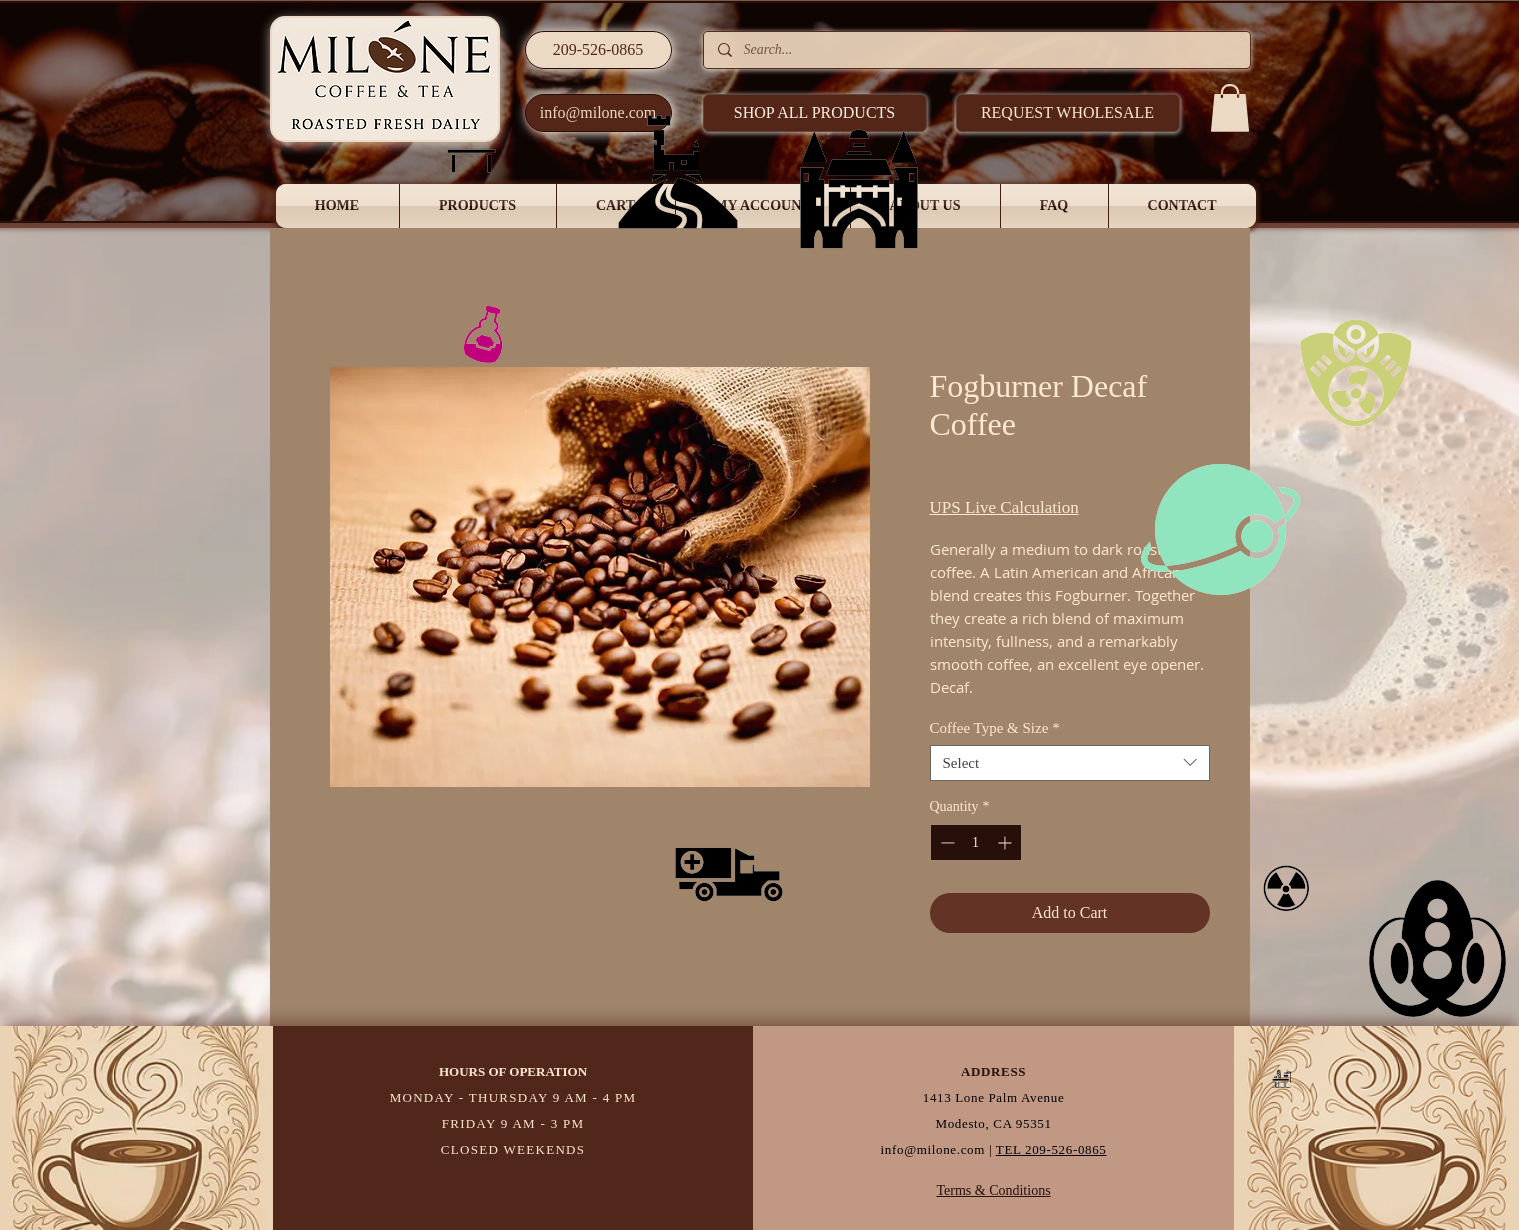 The image size is (1519, 1230). I want to click on military ambulance unit or medical transport, so click(729, 874).